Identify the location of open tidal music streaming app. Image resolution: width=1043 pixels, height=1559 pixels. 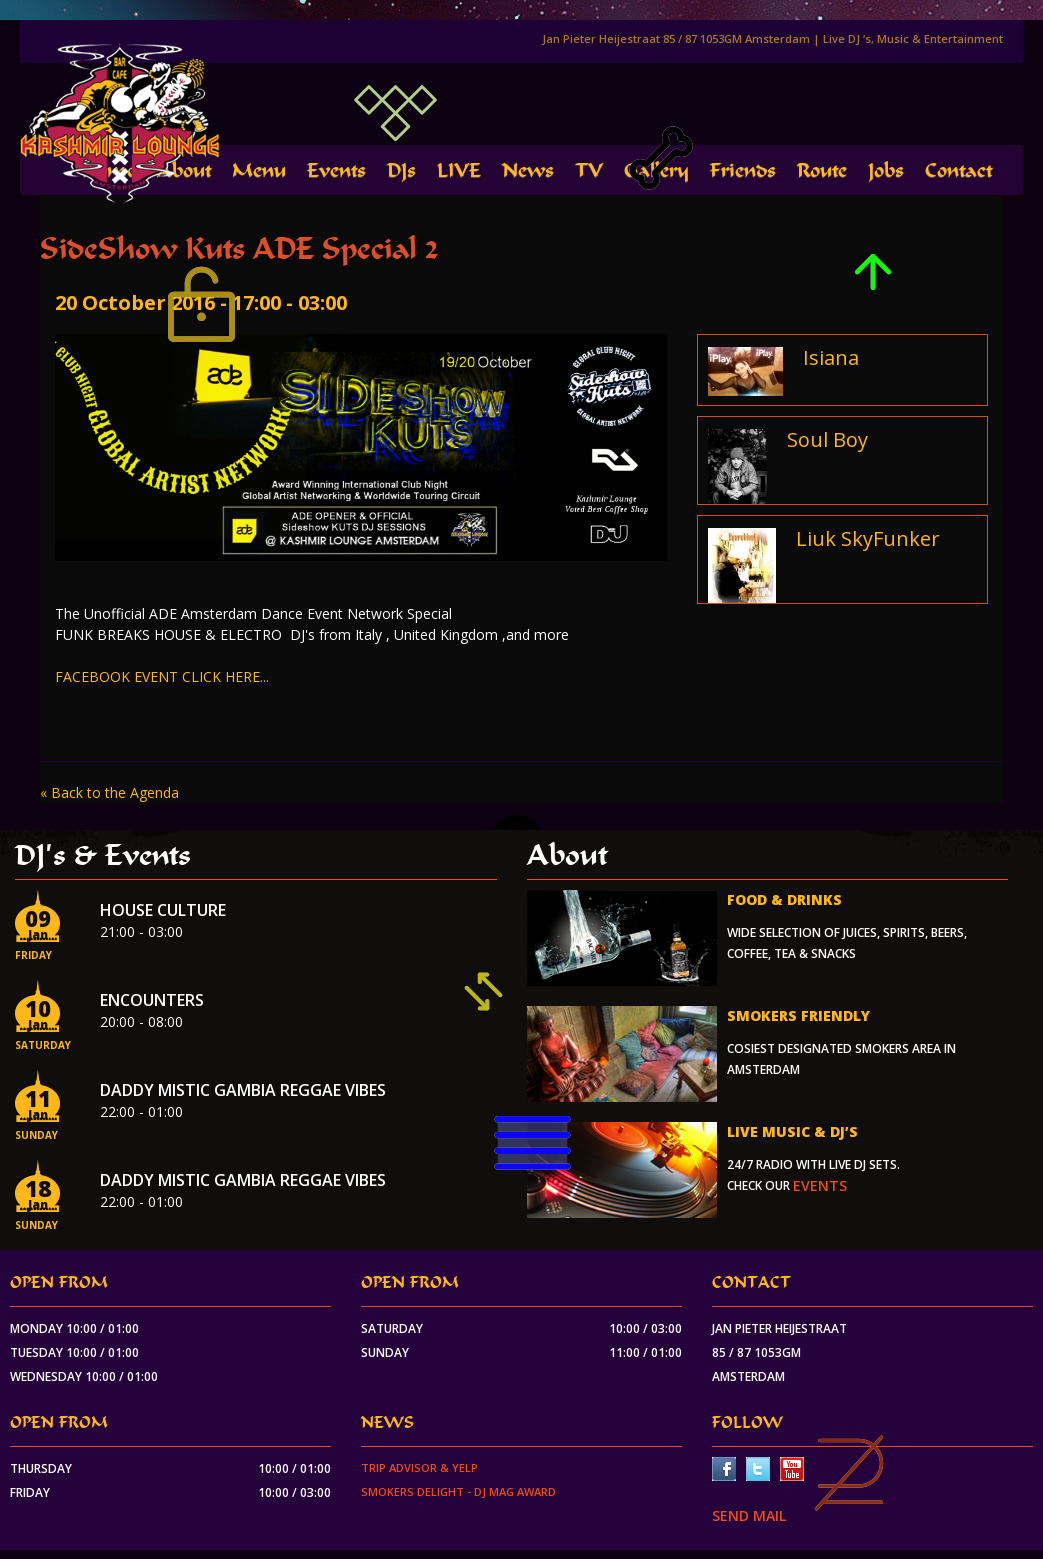
(395, 110).